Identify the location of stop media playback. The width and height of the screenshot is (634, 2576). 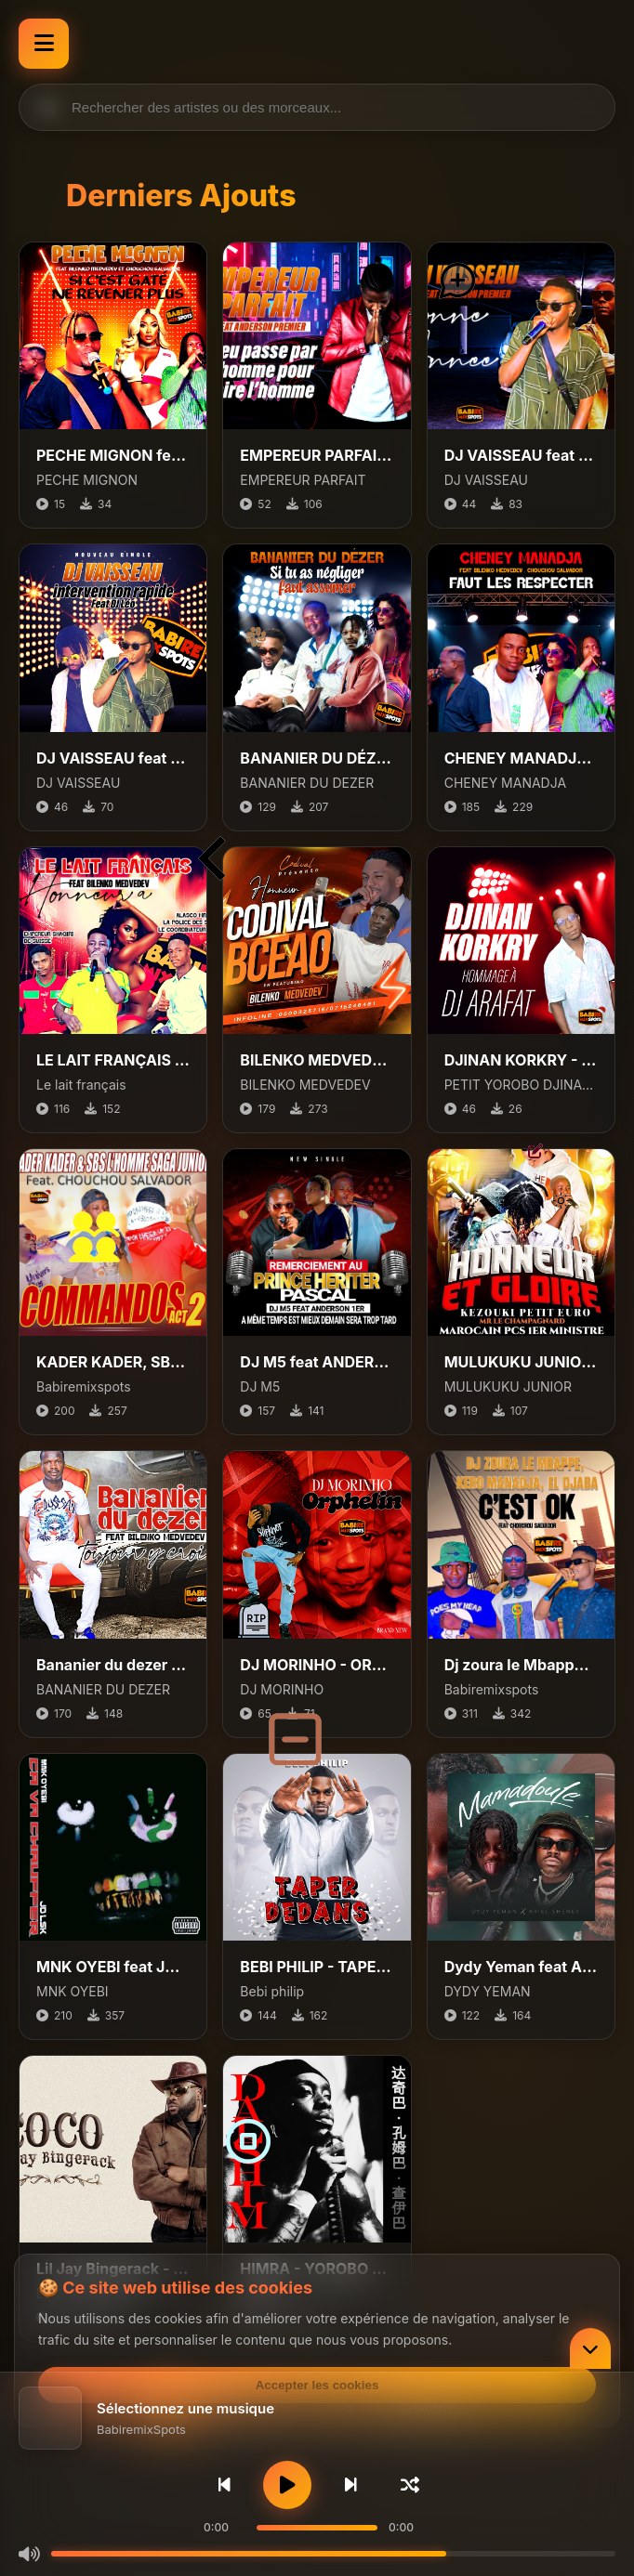
(248, 2141).